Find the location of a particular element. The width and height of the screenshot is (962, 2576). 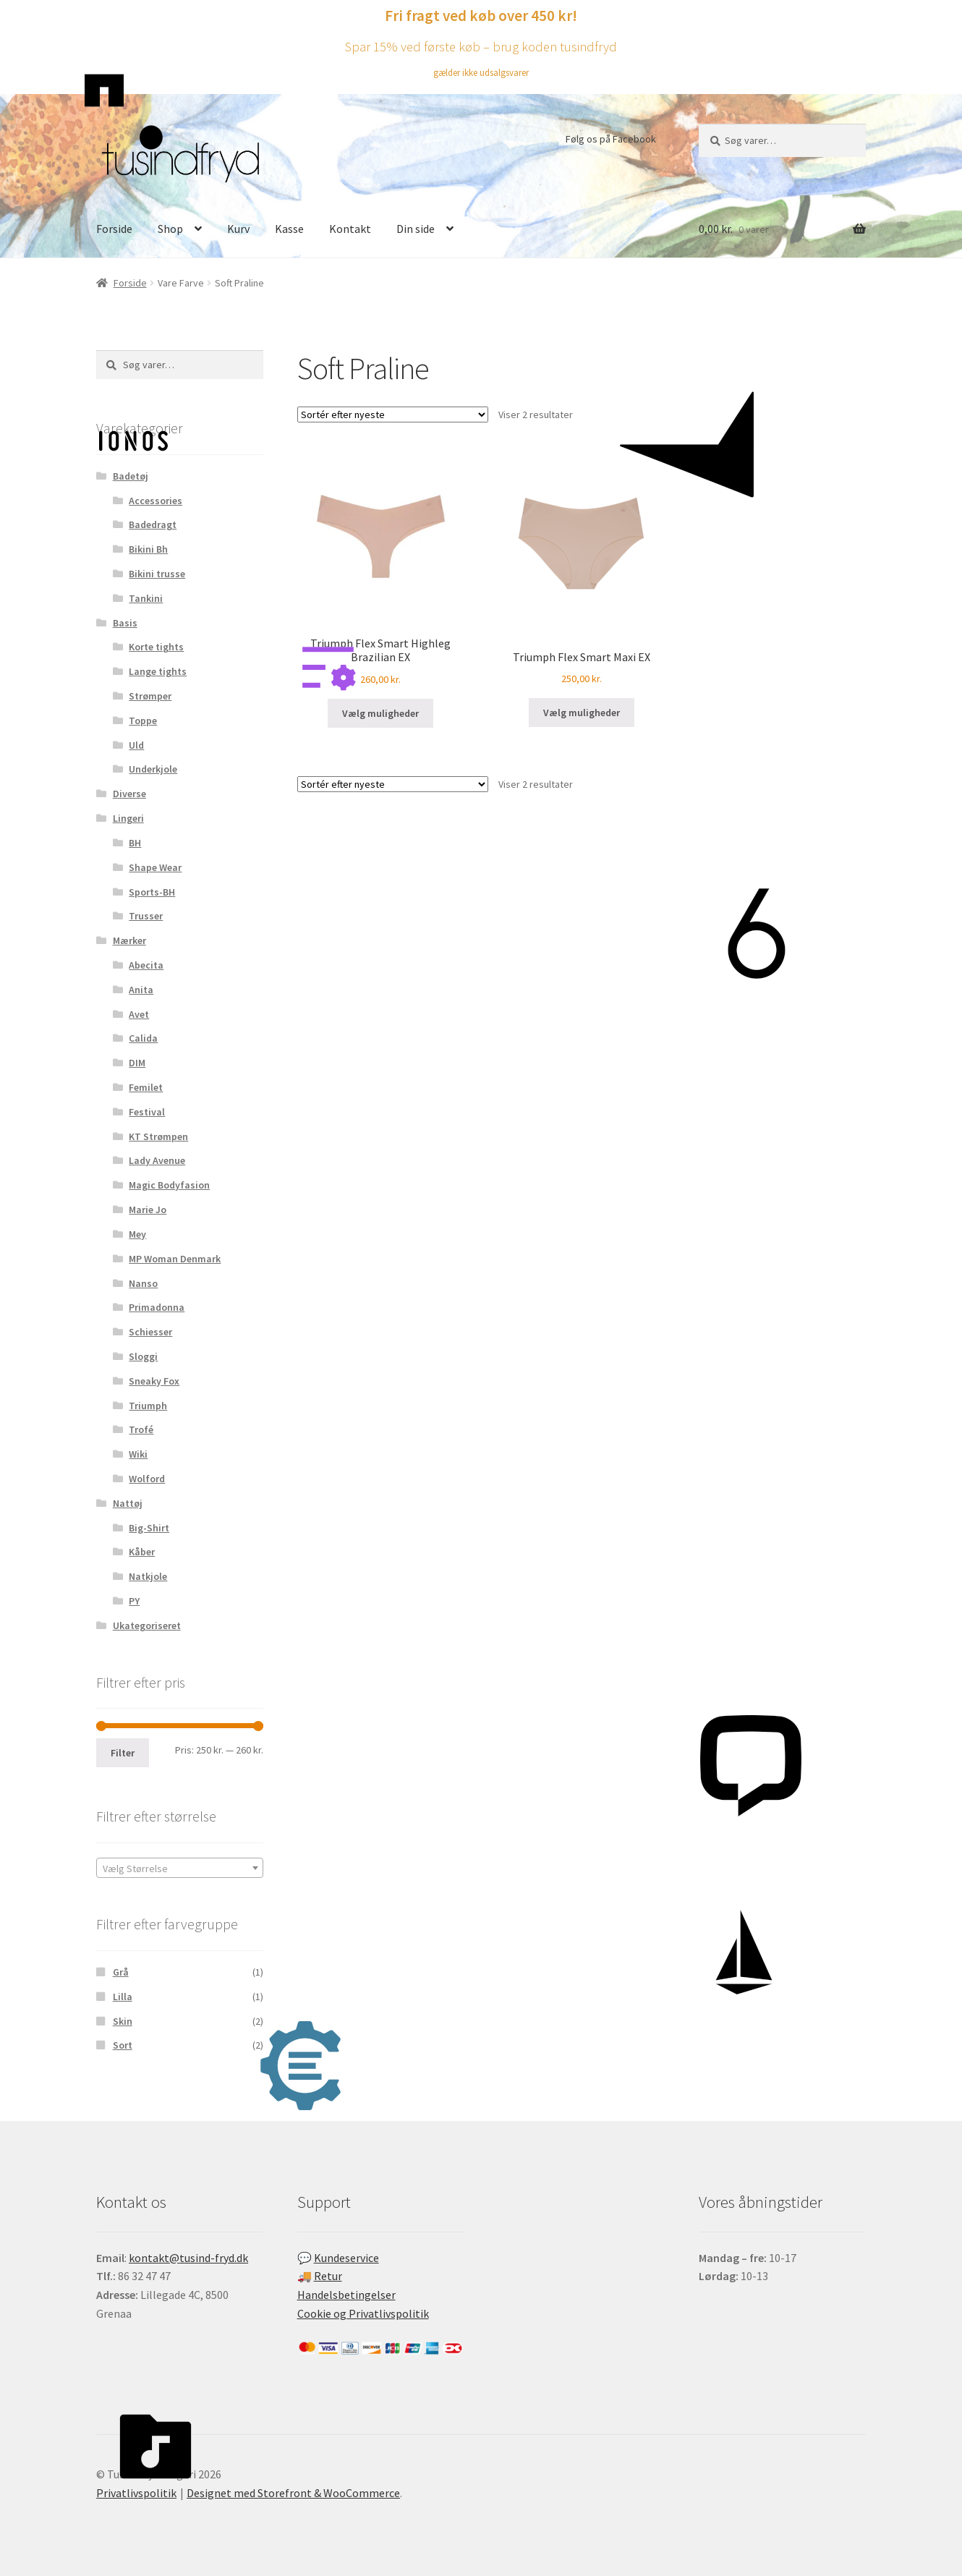

open compiler explorer tool is located at coordinates (300, 2065).